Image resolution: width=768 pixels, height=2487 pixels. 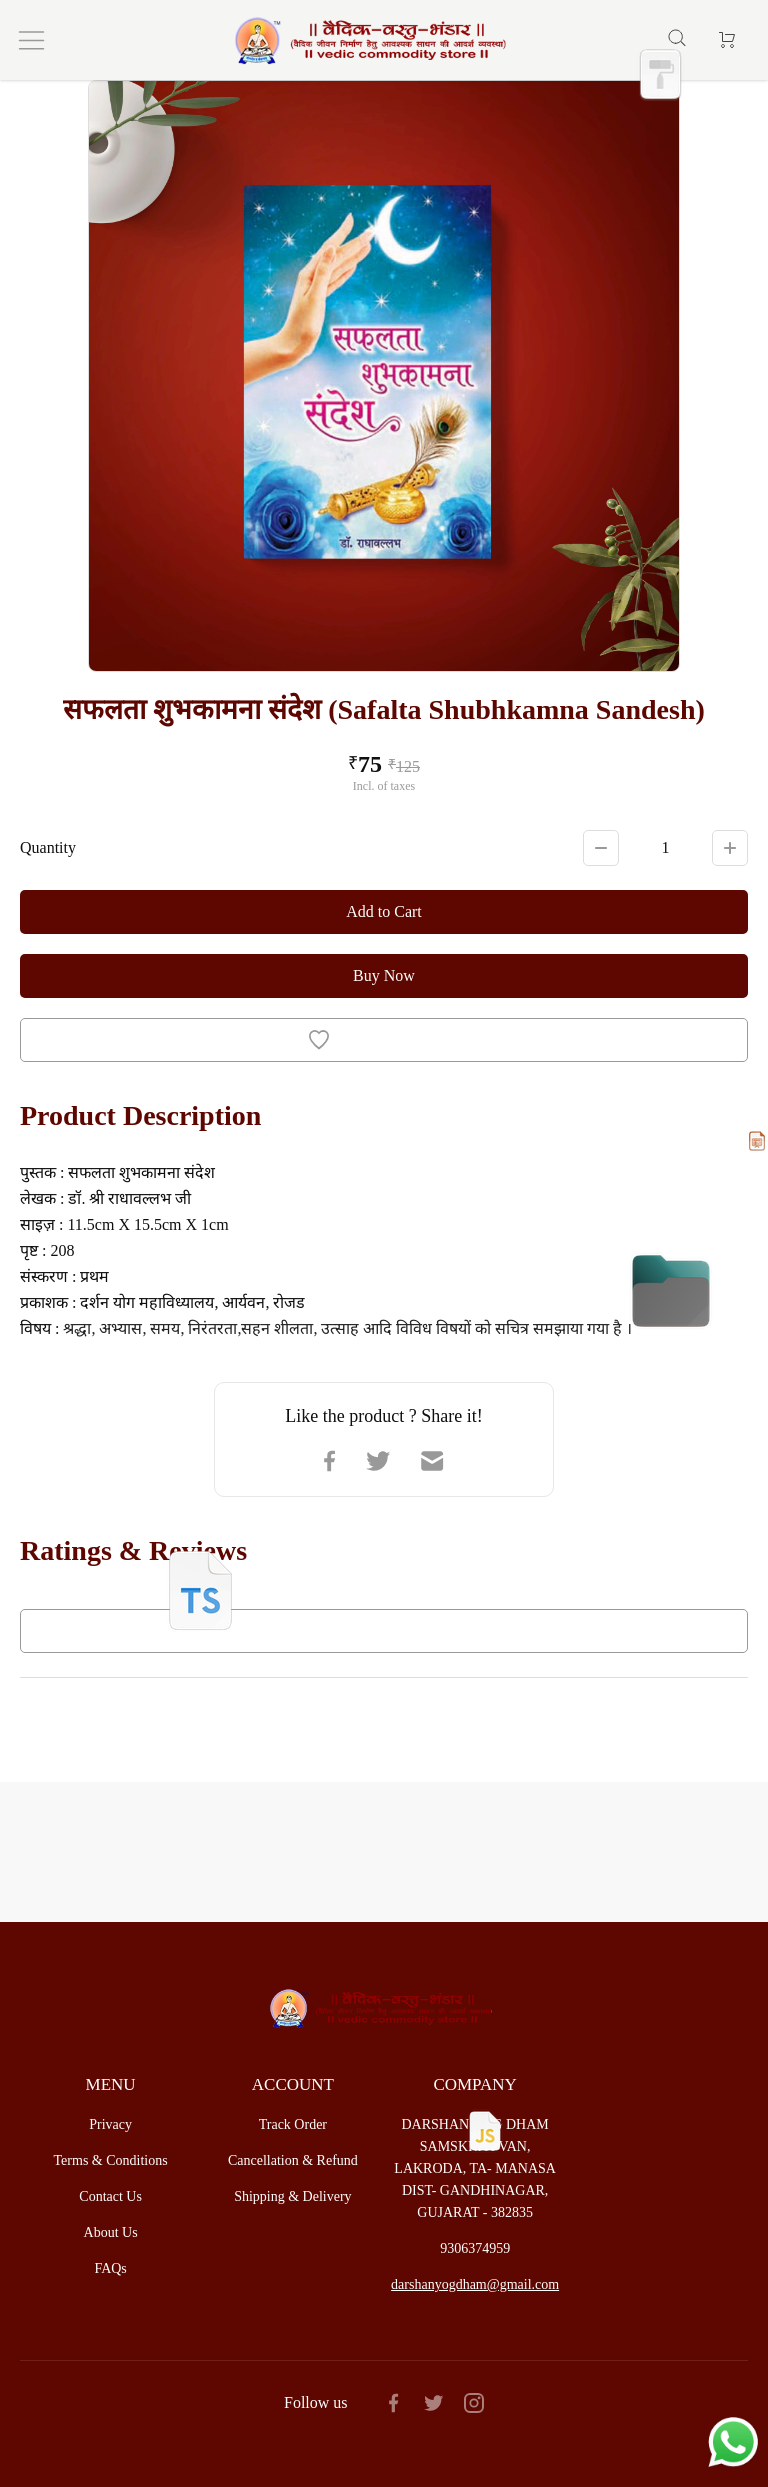 What do you see at coordinates (660, 74) in the screenshot?
I see `open a theme configuration file` at bounding box center [660, 74].